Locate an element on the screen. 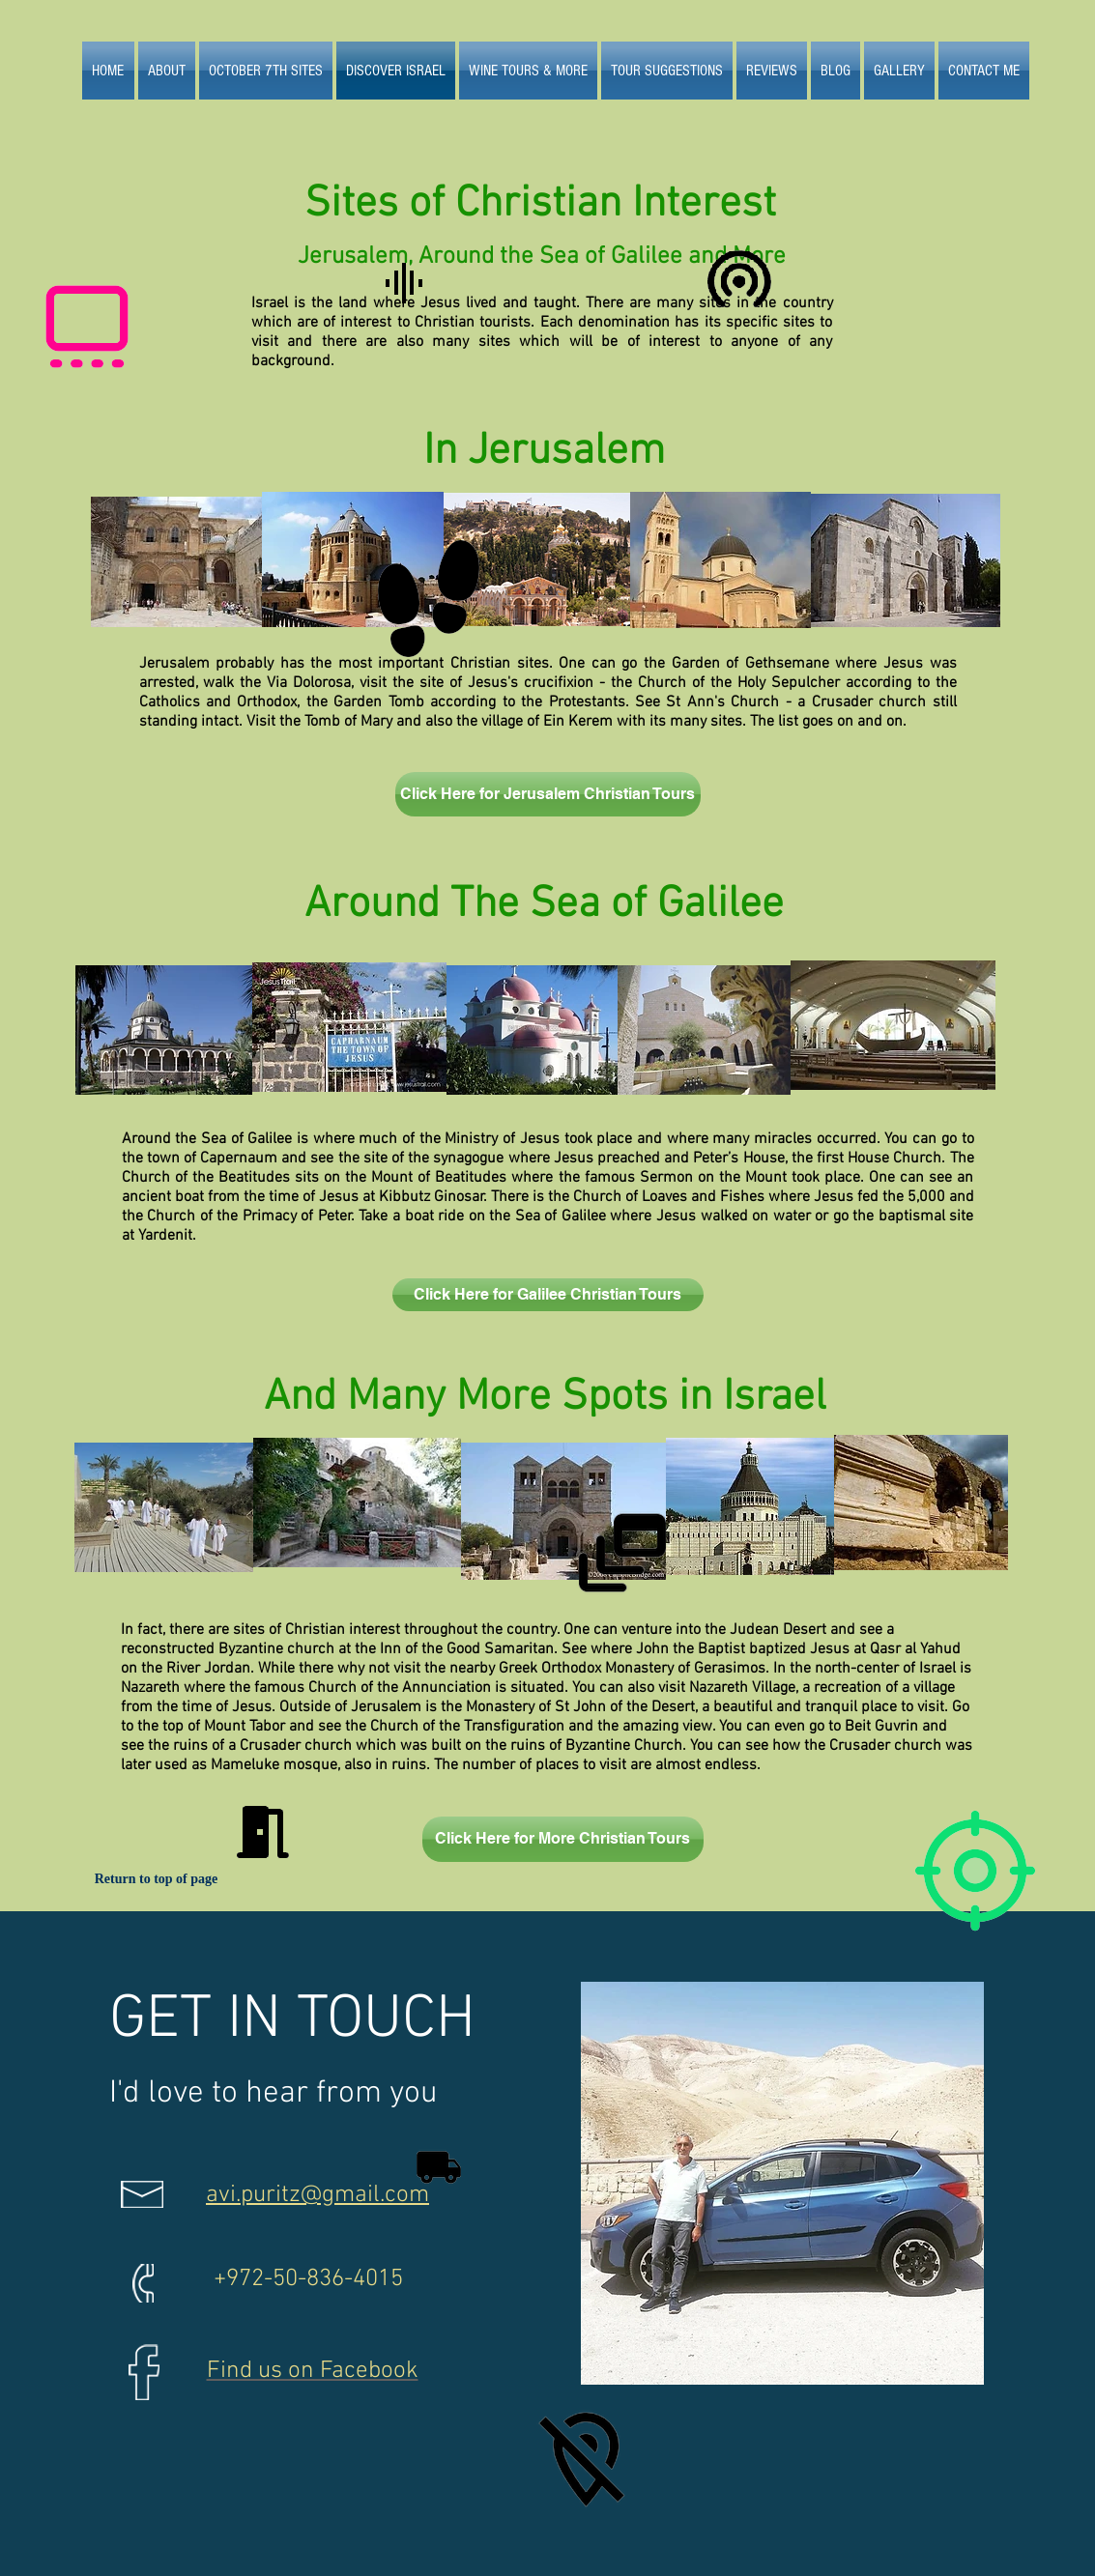  view gallery in thumbnail grid mode is located at coordinates (87, 327).